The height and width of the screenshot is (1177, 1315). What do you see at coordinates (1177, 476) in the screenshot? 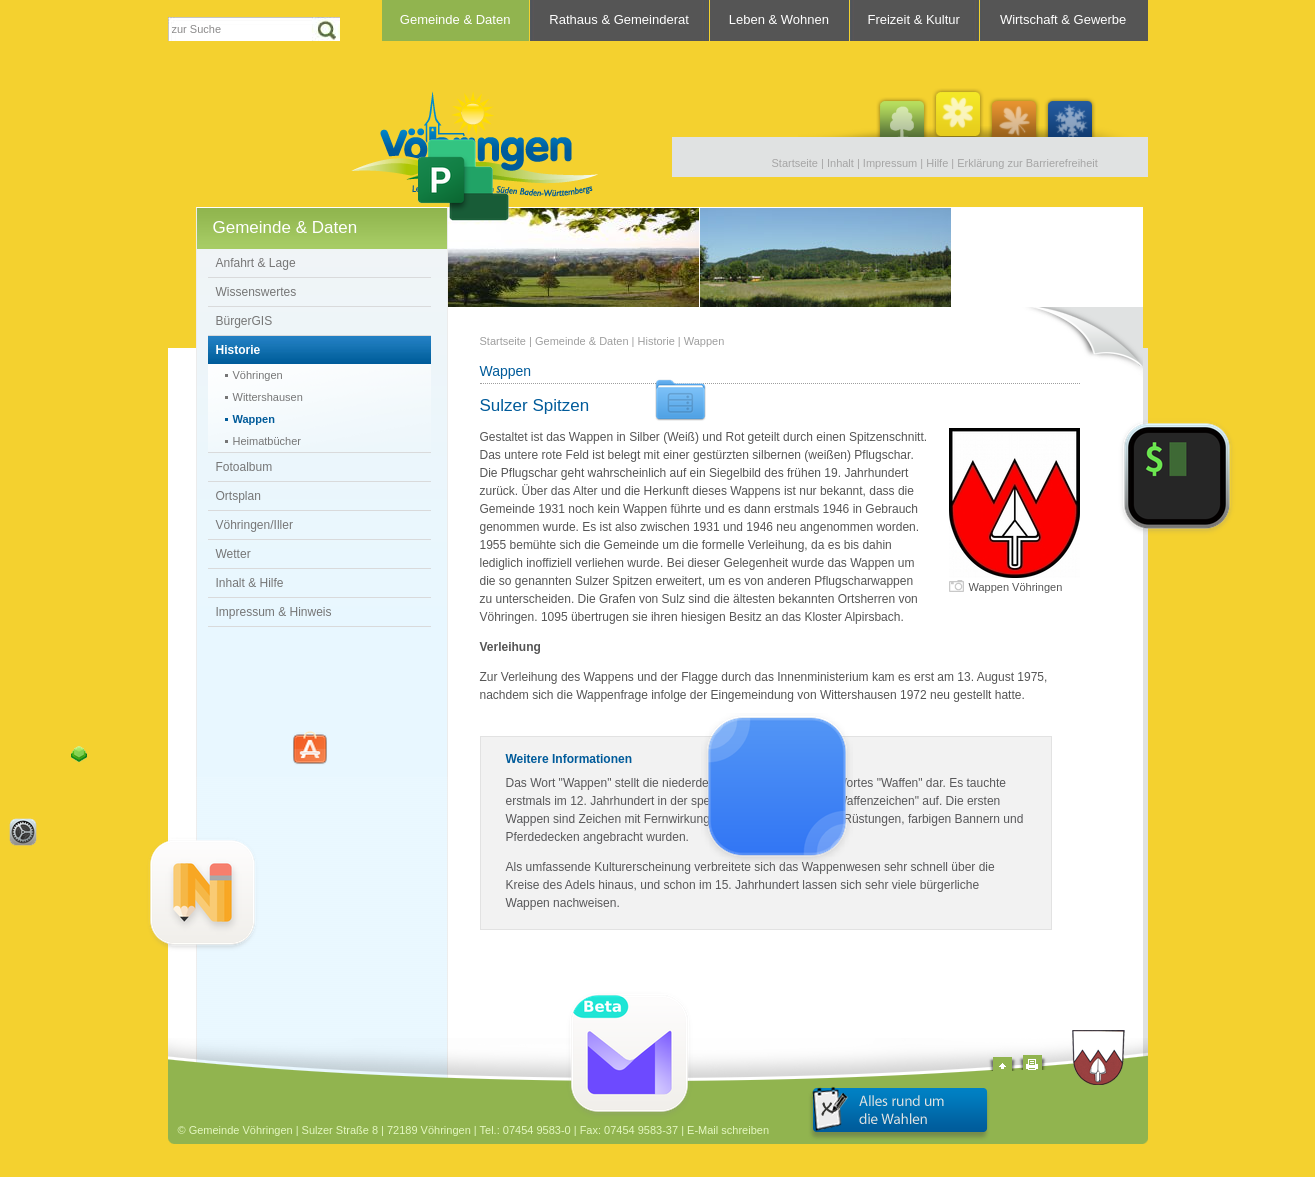
I see `open xterm terminal application` at bounding box center [1177, 476].